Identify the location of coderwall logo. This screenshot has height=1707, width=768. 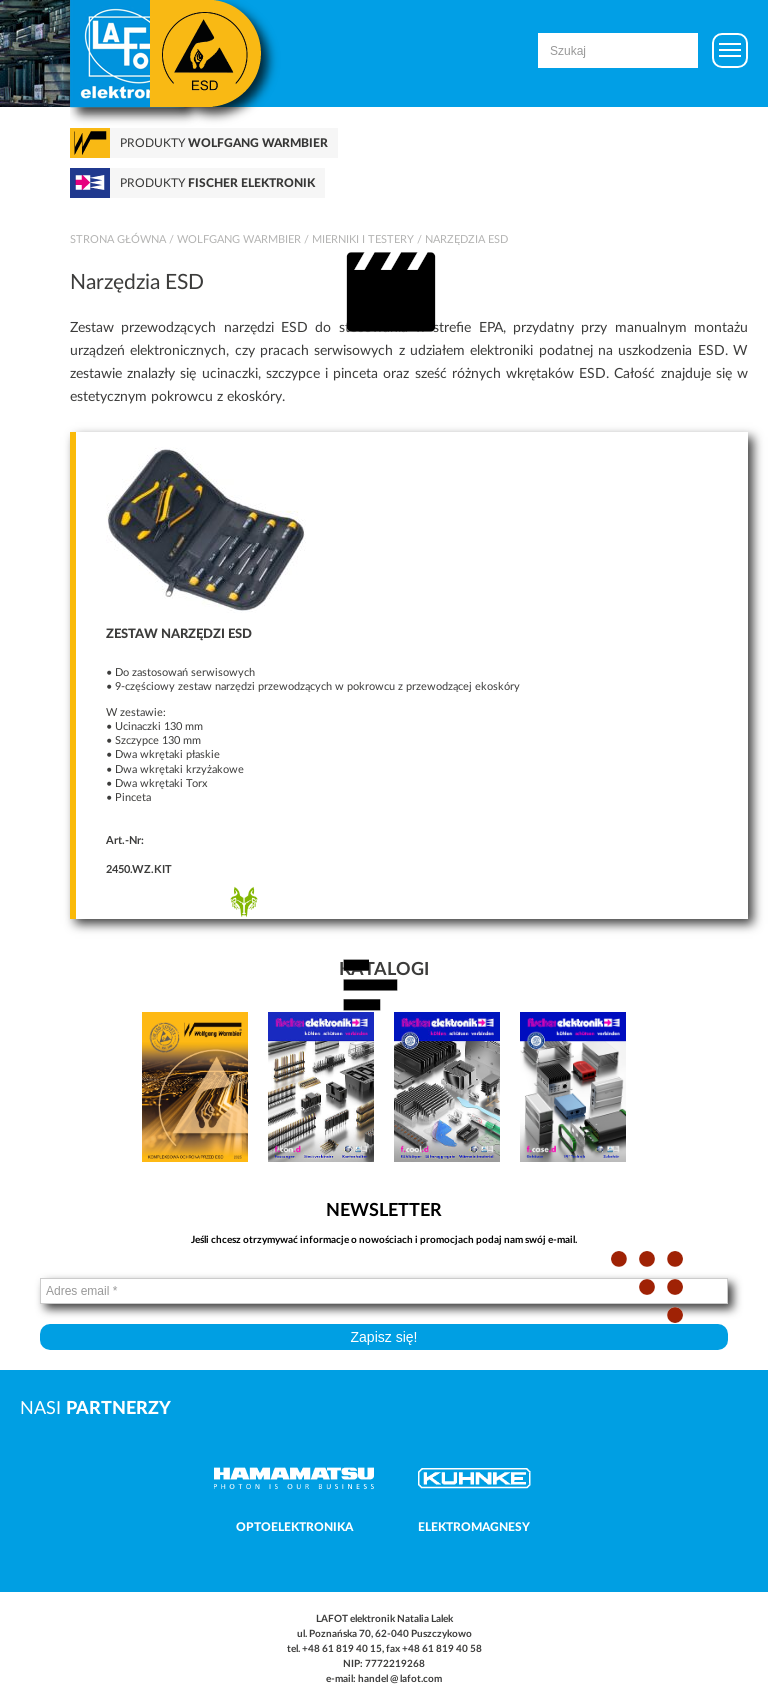
(647, 1287).